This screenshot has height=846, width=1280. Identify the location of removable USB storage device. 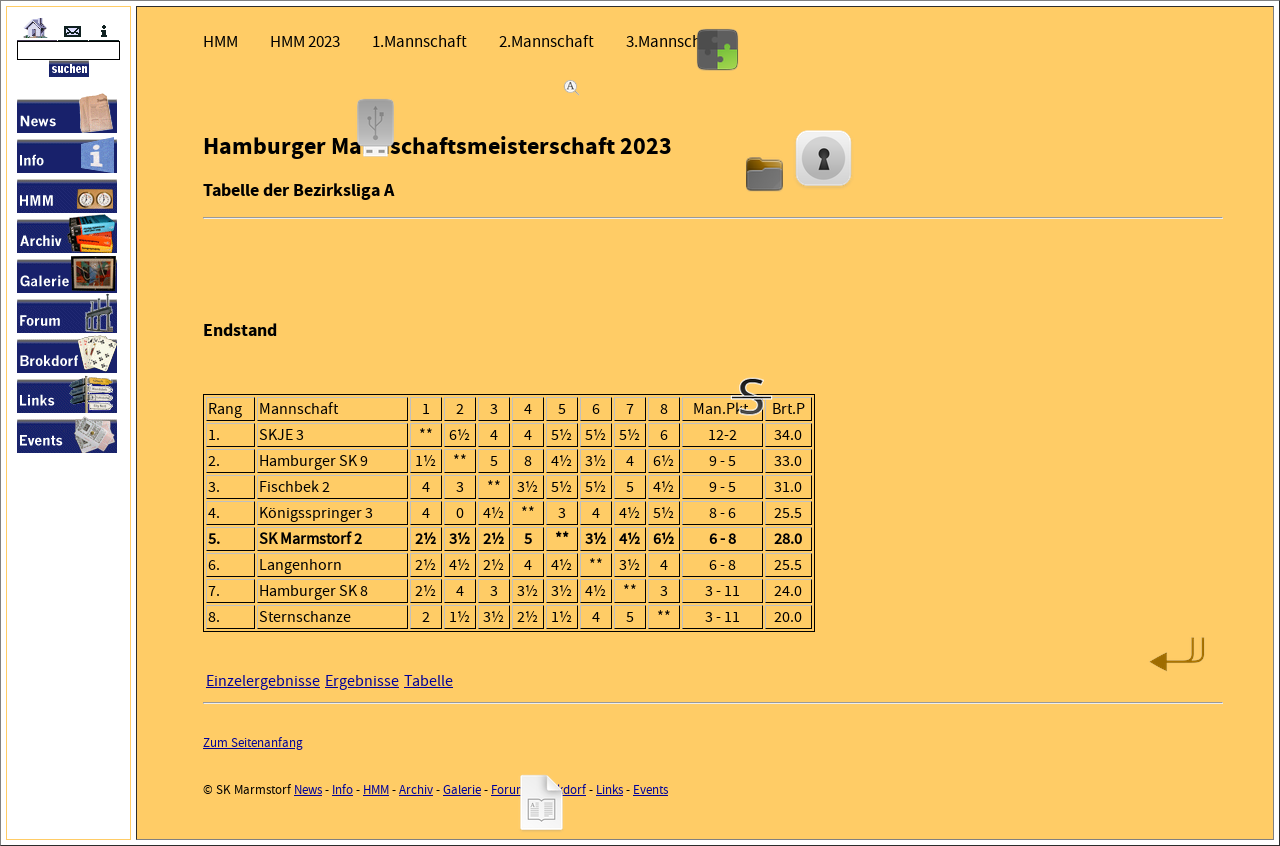
(375, 127).